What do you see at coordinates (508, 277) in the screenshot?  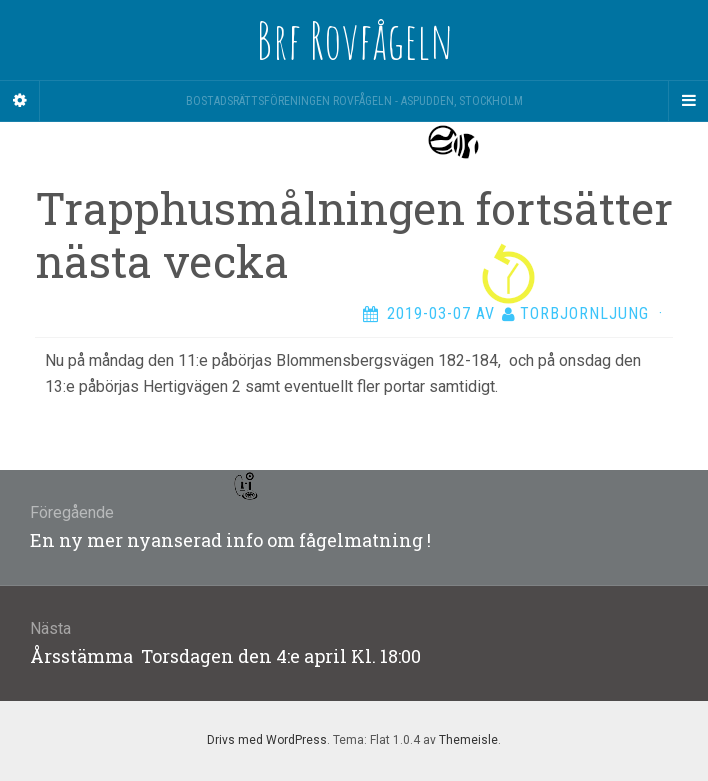 I see `undo or revert to a previous state` at bounding box center [508, 277].